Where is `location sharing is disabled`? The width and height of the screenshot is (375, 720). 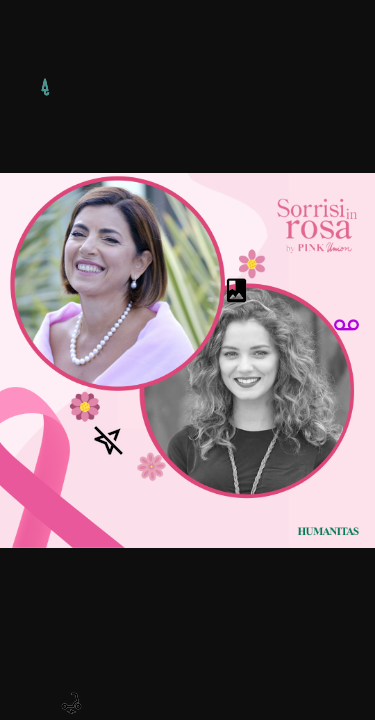 location sharing is disabled is located at coordinates (107, 441).